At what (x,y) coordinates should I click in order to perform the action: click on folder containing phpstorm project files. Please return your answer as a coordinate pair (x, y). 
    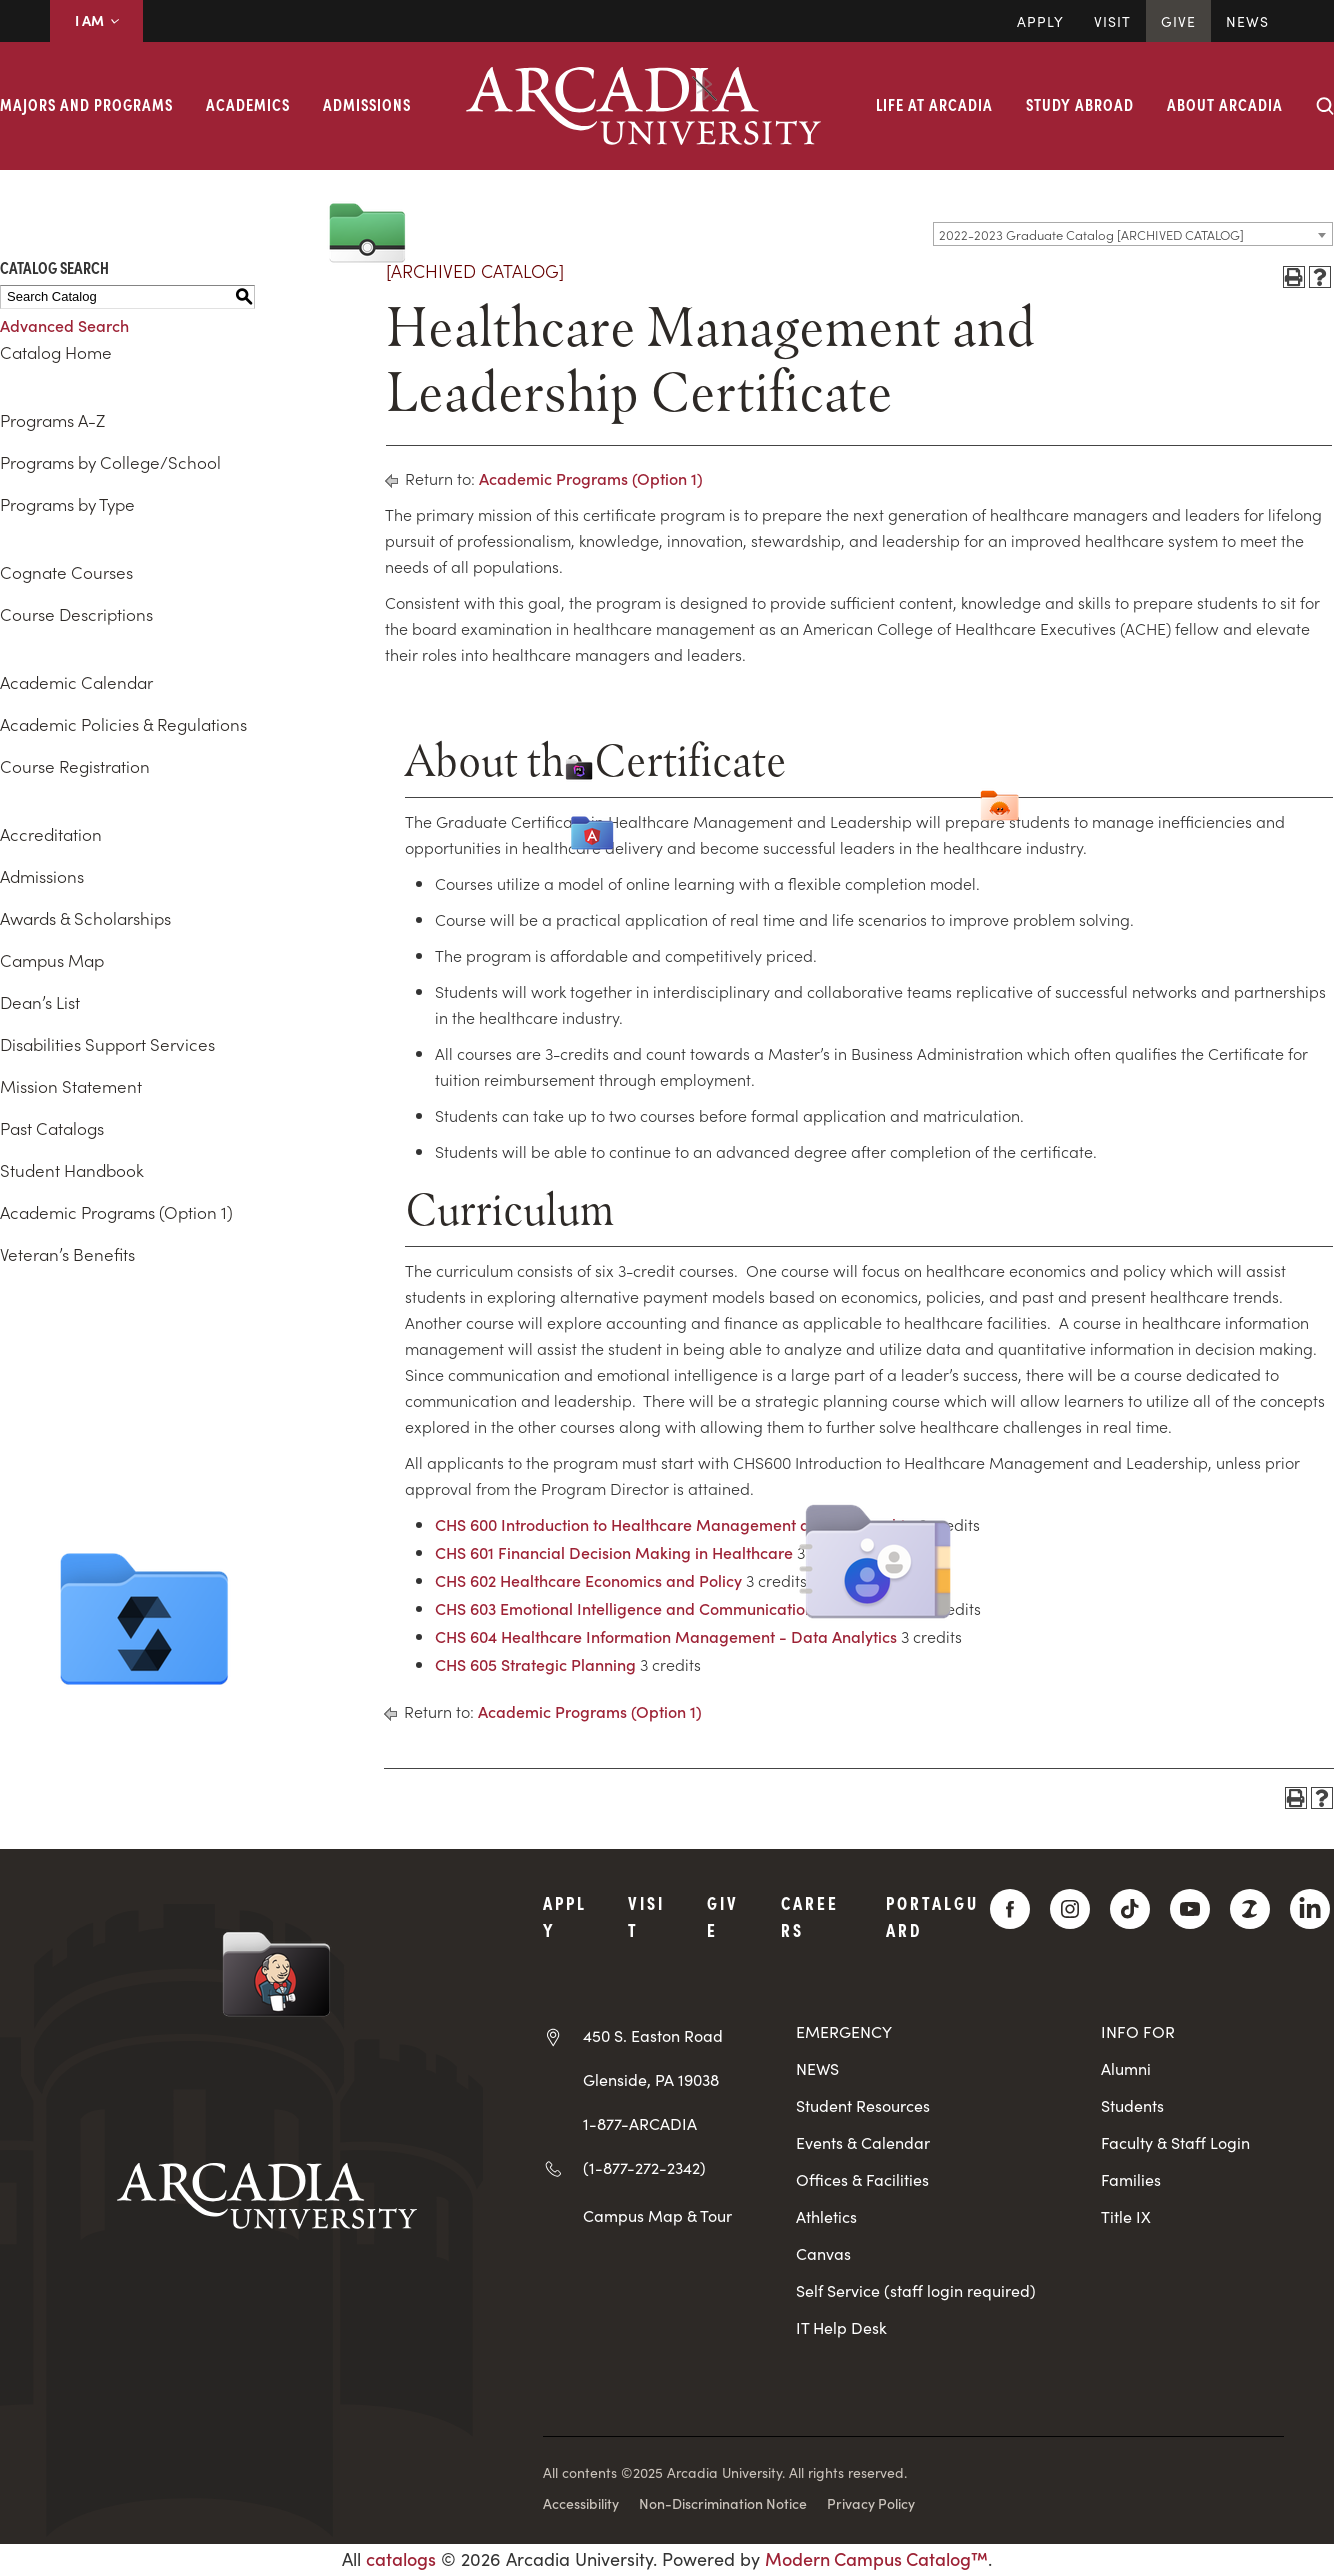
    Looking at the image, I should click on (579, 770).